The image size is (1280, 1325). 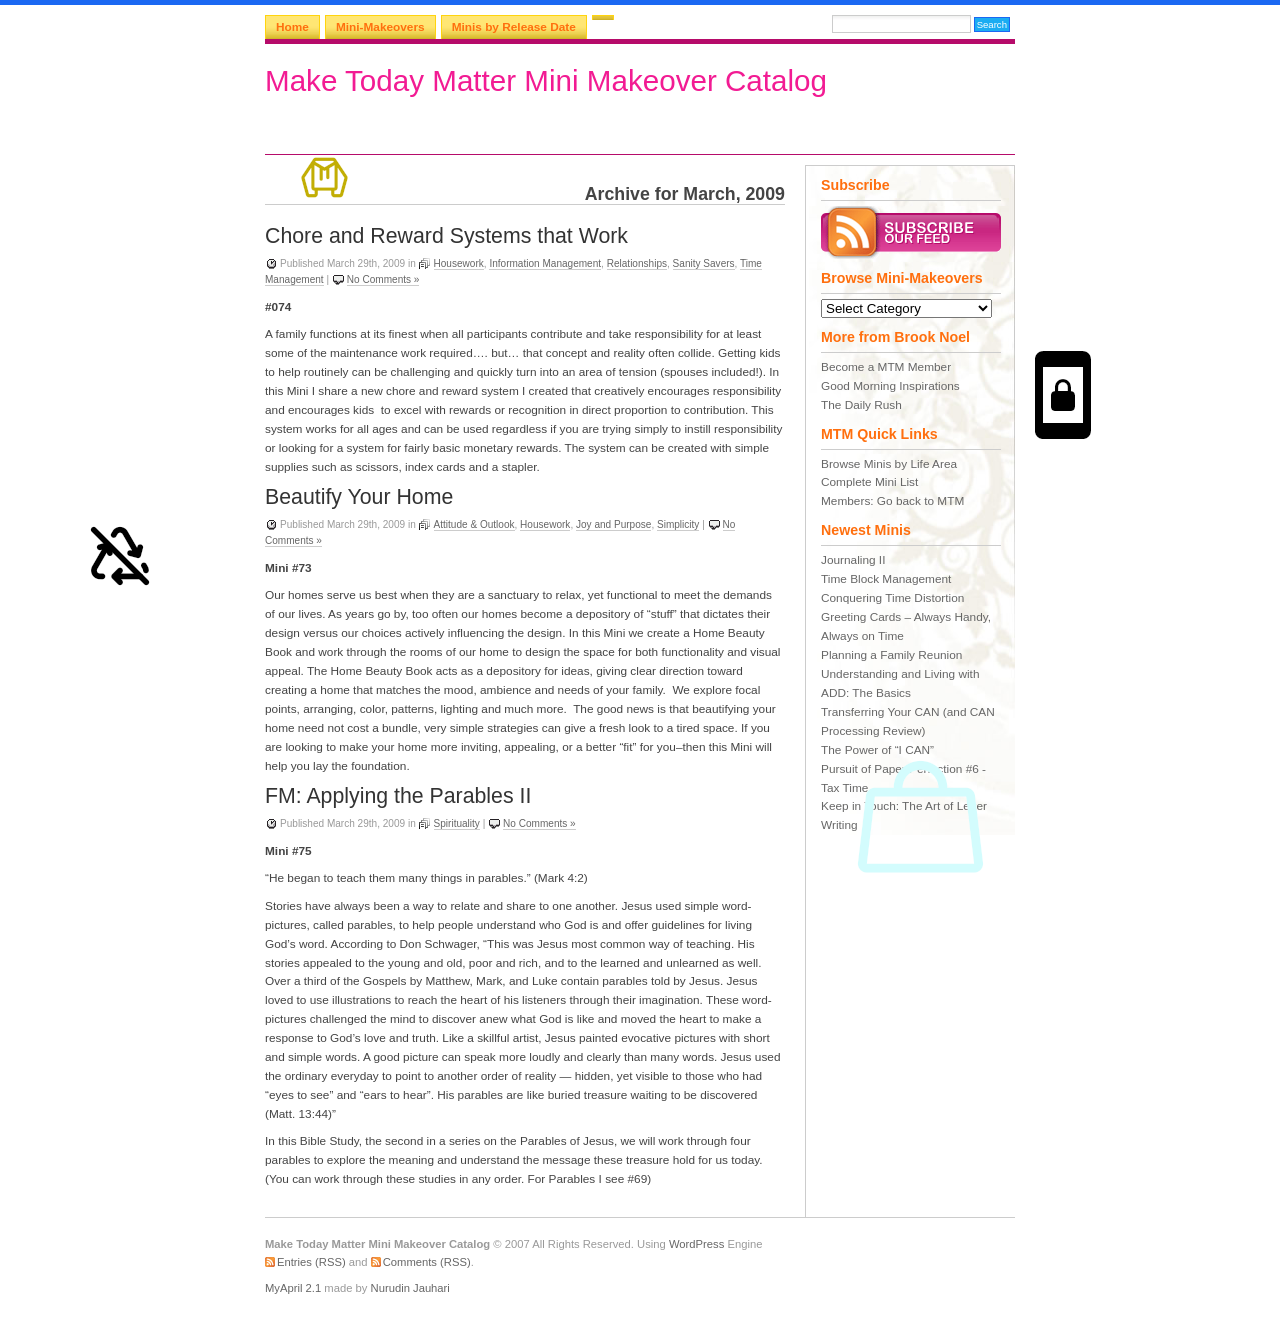 What do you see at coordinates (1063, 395) in the screenshot?
I see `lock screen in portrait orientation` at bounding box center [1063, 395].